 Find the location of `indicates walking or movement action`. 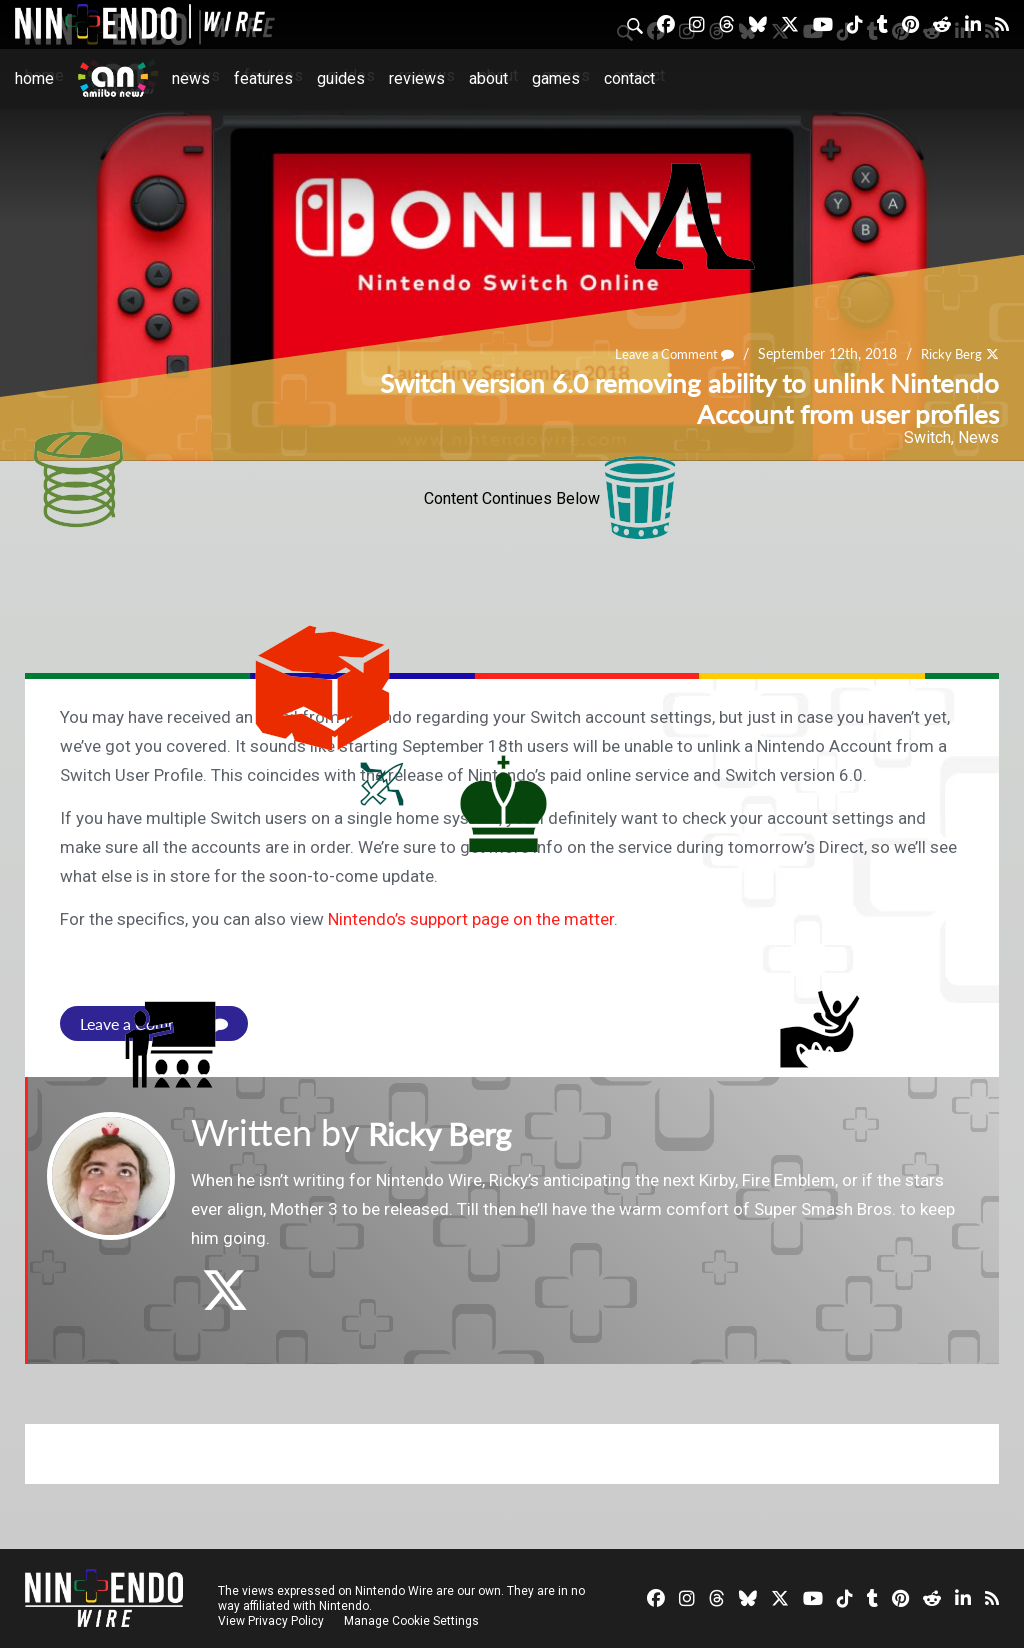

indicates walking or movement action is located at coordinates (694, 216).